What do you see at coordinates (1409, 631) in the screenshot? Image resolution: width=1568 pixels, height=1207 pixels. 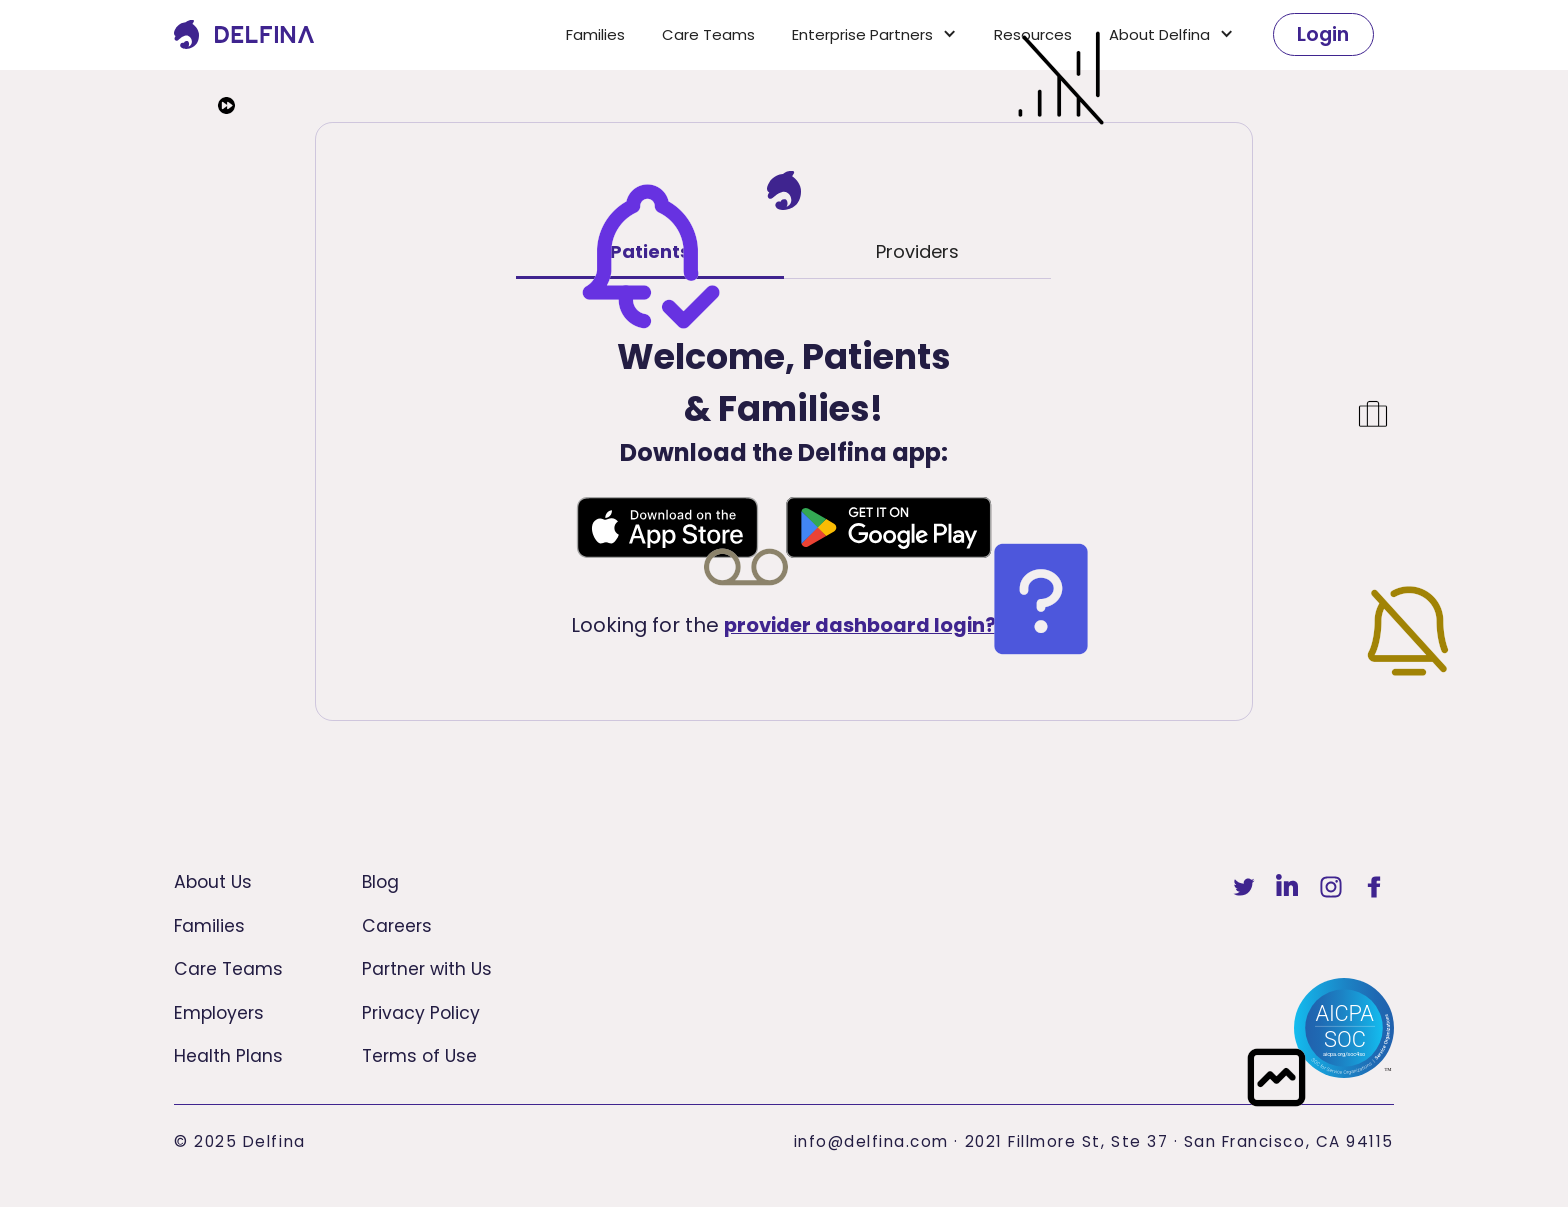 I see `mute notifications` at bounding box center [1409, 631].